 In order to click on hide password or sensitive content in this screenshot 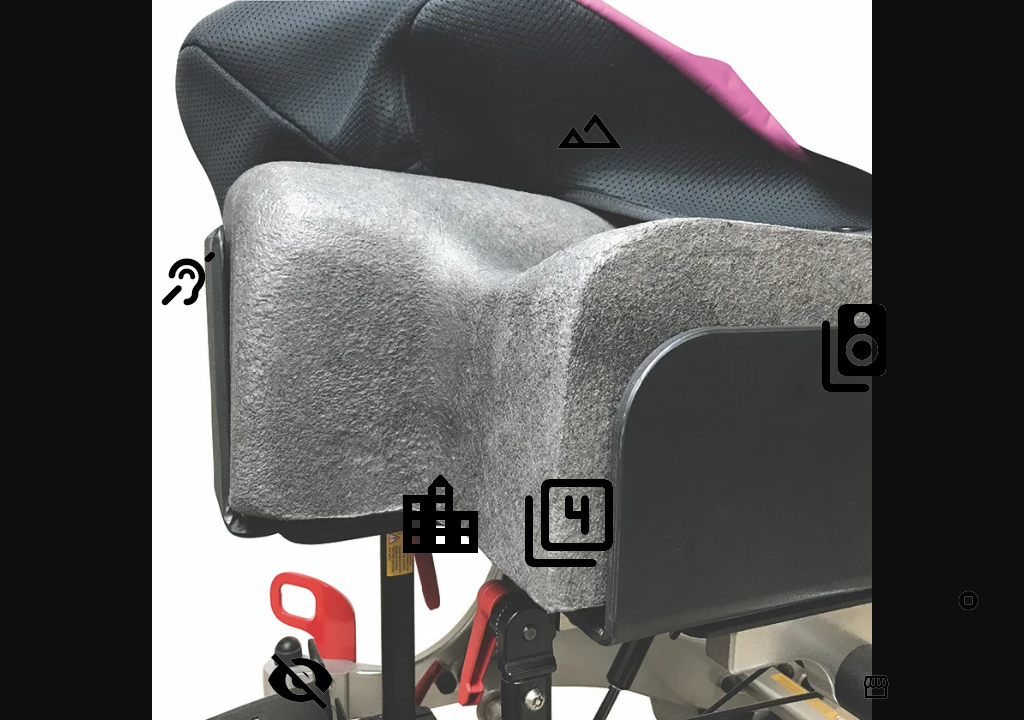, I will do `click(300, 681)`.